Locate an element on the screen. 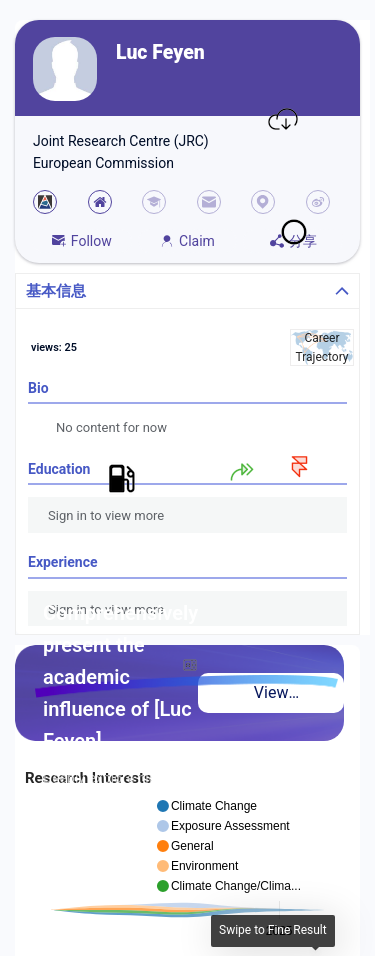 Image resolution: width=375 pixels, height=956 pixels. start or join a video conference is located at coordinates (190, 665).